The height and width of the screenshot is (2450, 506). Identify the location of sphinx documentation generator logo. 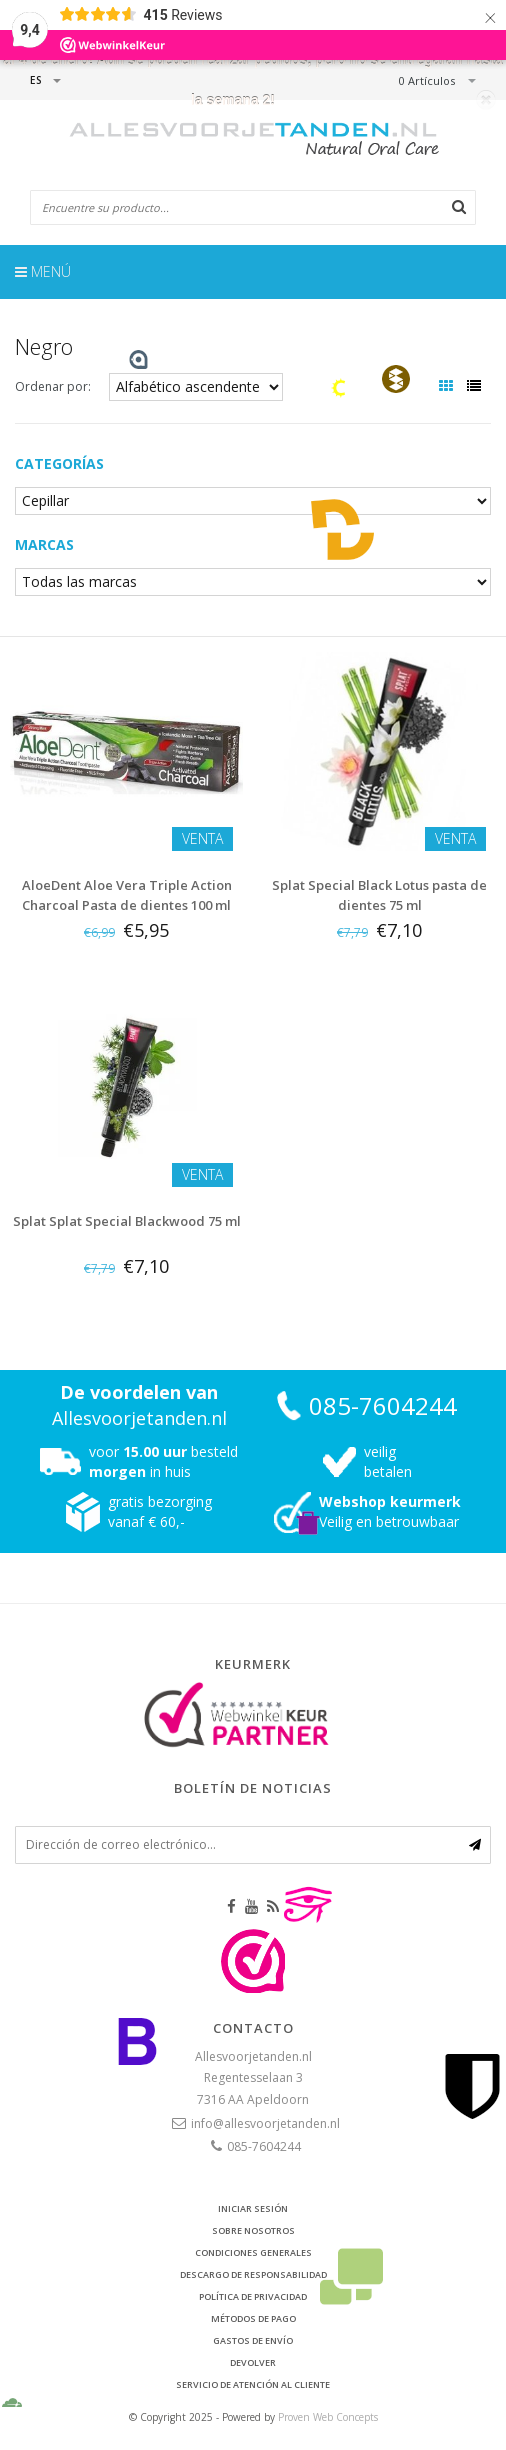
(308, 1905).